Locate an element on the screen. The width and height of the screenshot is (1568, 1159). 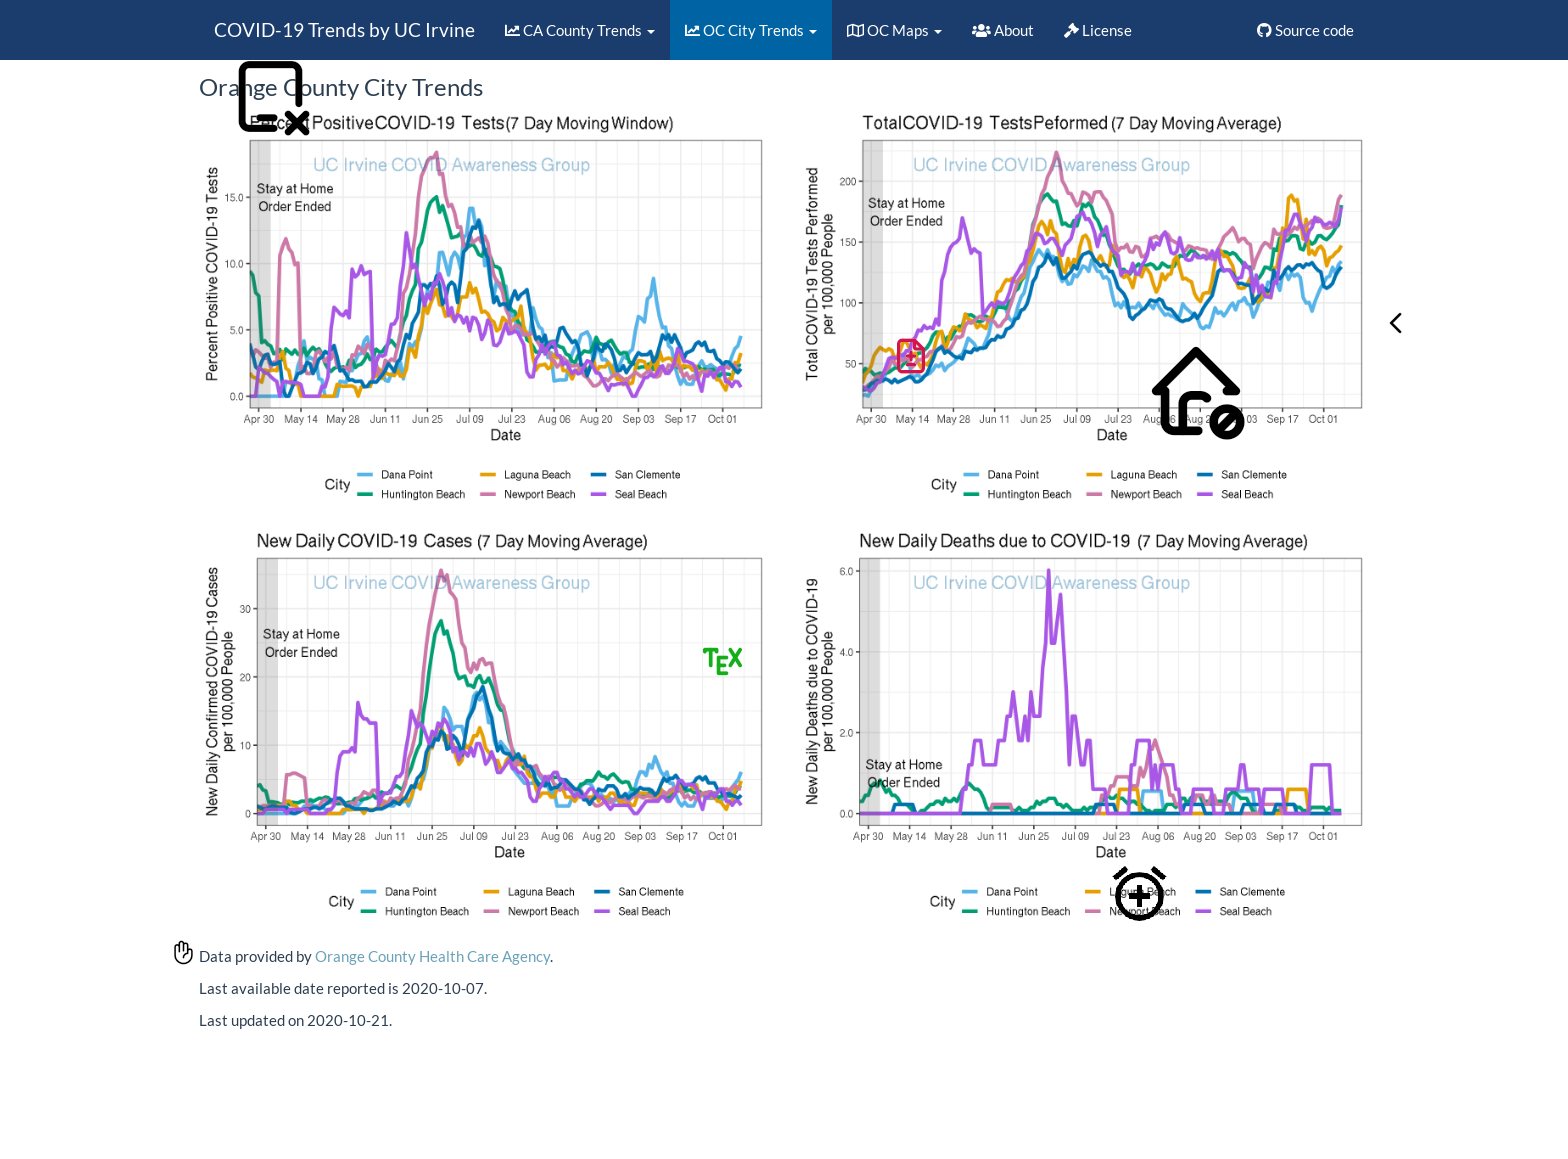
format document using TeX typesetting is located at coordinates (722, 659).